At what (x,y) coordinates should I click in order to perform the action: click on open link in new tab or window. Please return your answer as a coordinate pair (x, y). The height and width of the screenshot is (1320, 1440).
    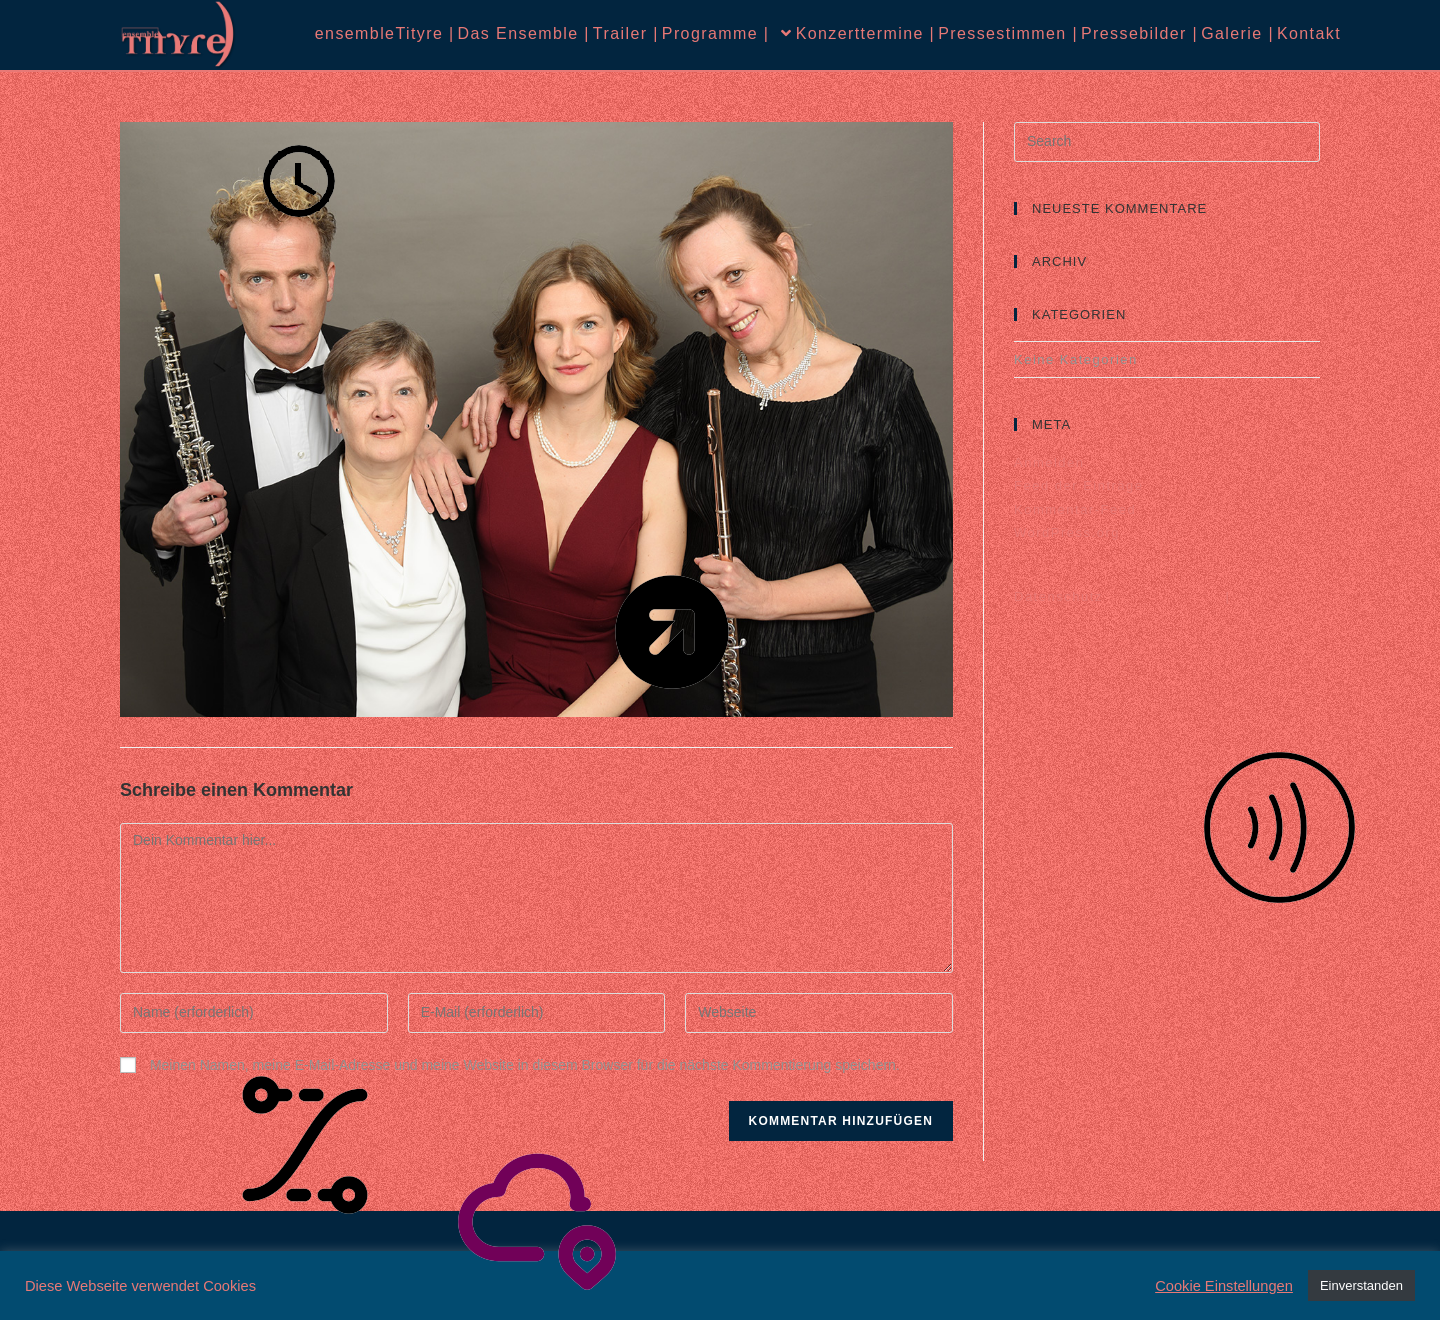
    Looking at the image, I should click on (672, 632).